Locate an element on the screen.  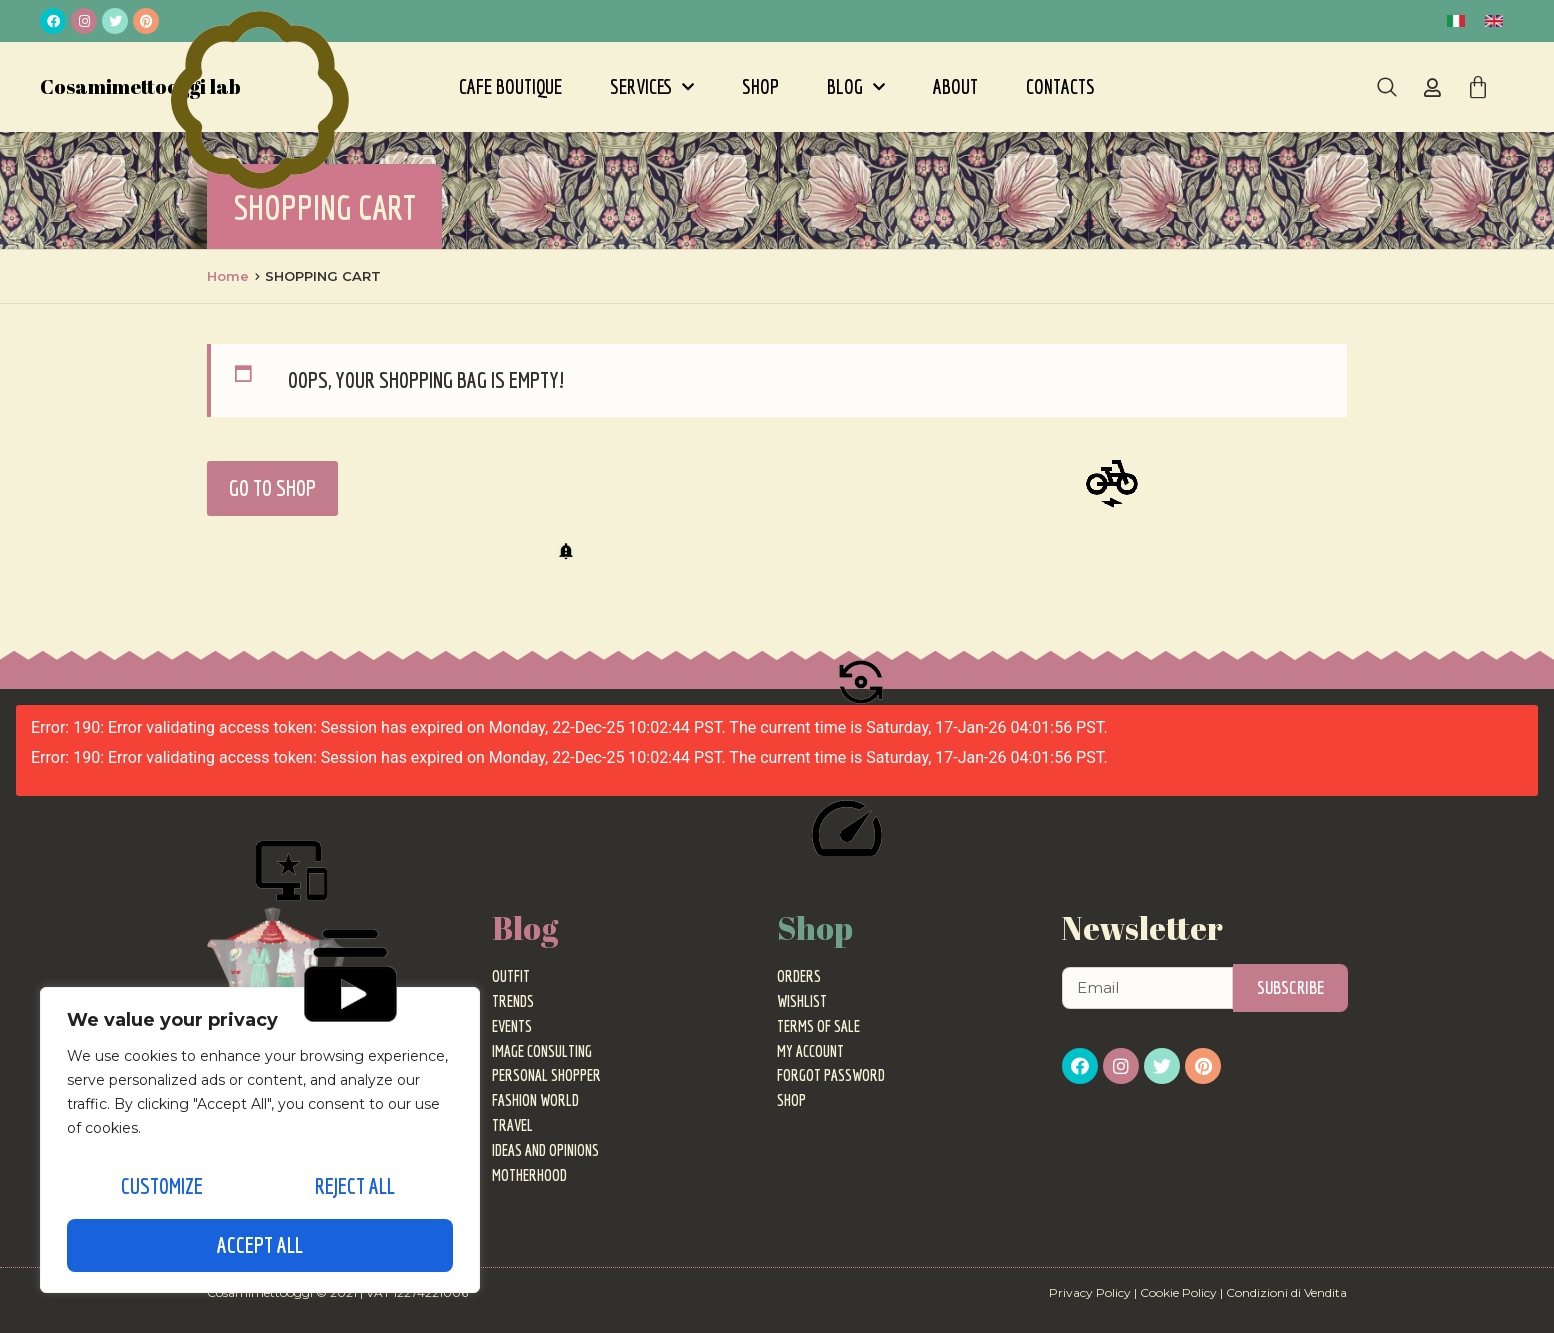
indicates a badge or achievement placeholder is located at coordinates (260, 100).